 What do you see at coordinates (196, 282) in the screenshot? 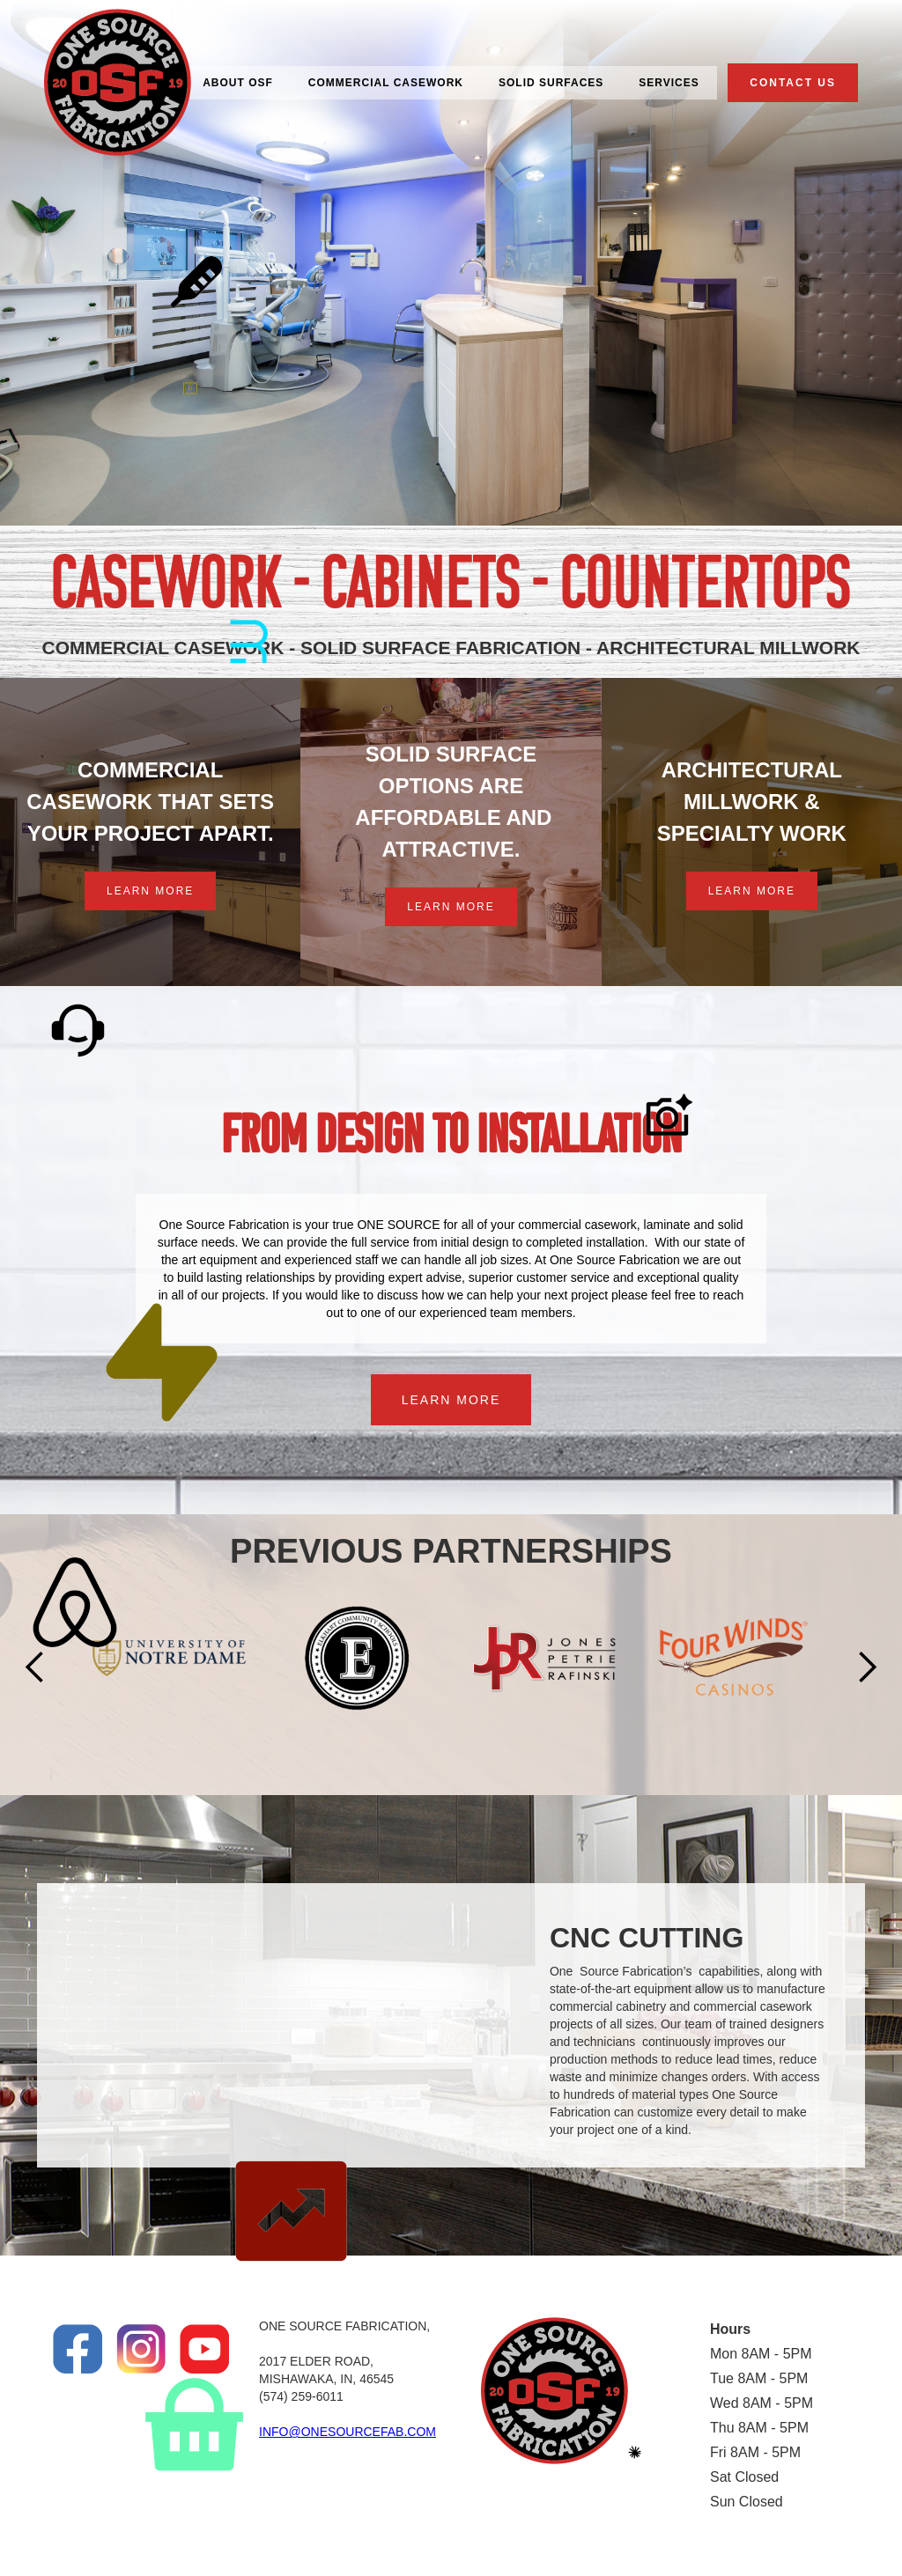
I see `check temperature or health status` at bounding box center [196, 282].